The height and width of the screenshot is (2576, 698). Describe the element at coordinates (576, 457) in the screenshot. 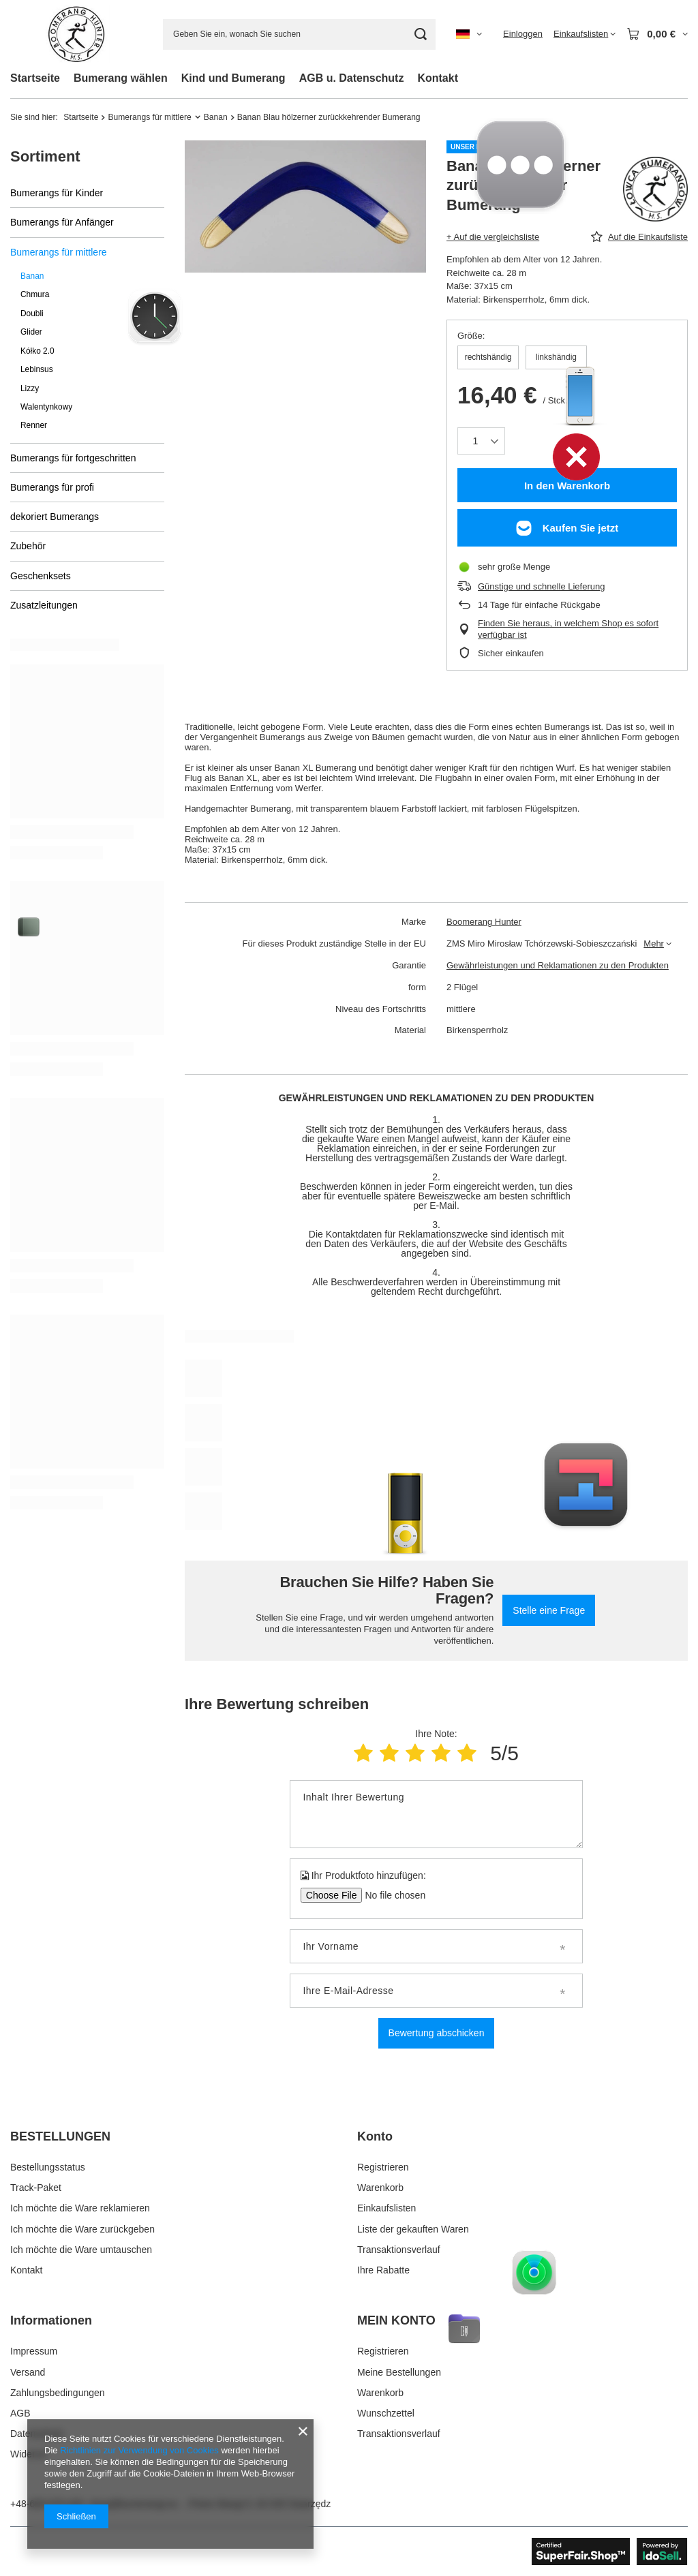

I see `close the current window` at that location.